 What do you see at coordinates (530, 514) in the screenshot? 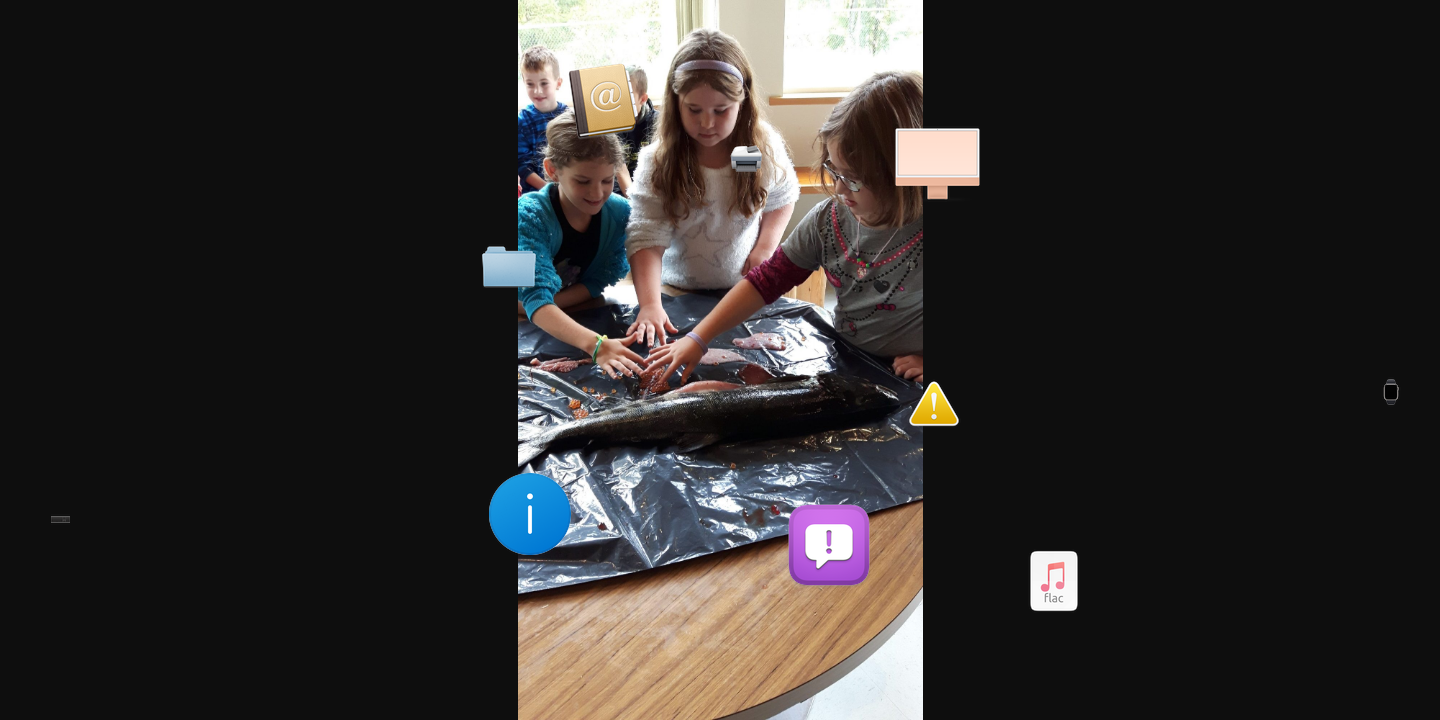
I see `view more information about this item` at bounding box center [530, 514].